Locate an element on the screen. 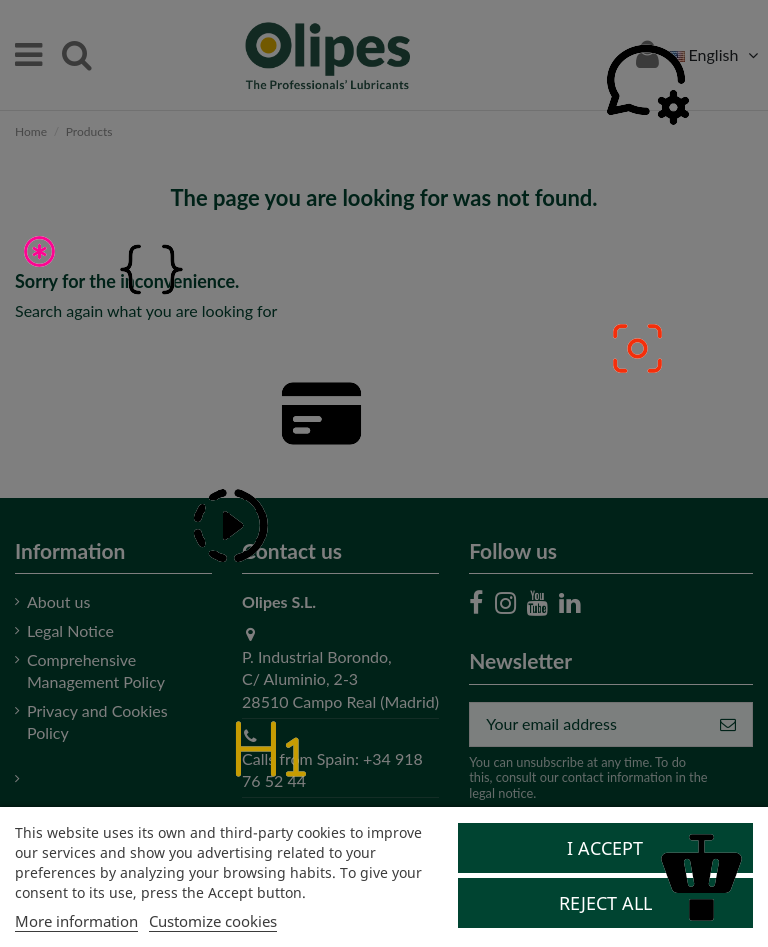 The image size is (768, 947). access air traffic control features is located at coordinates (701, 877).